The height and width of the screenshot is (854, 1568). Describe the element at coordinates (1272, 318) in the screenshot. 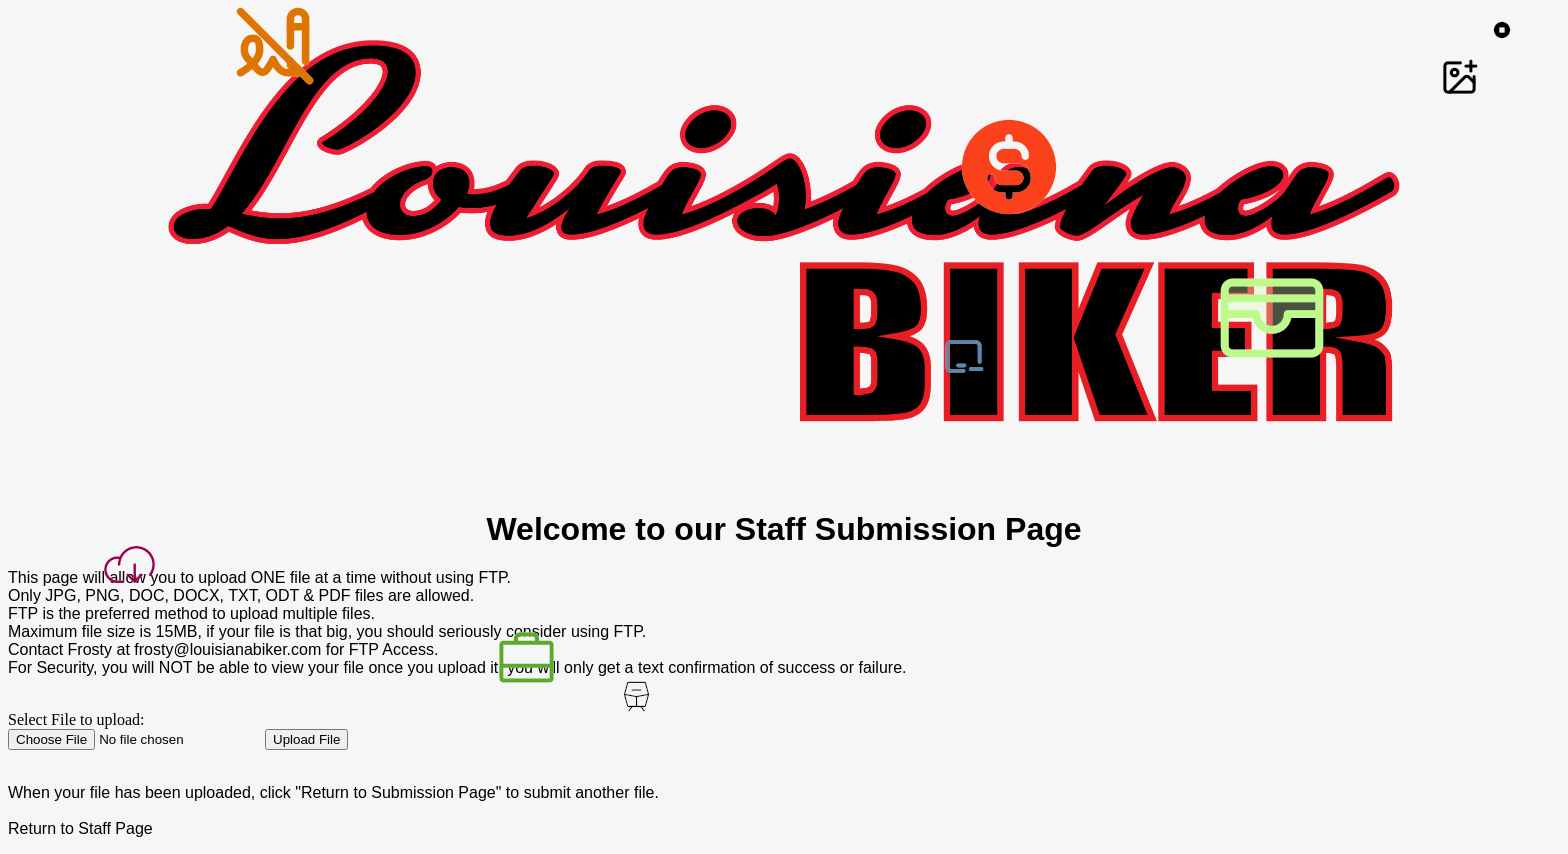

I see `access your wallet or saved payment methods` at that location.